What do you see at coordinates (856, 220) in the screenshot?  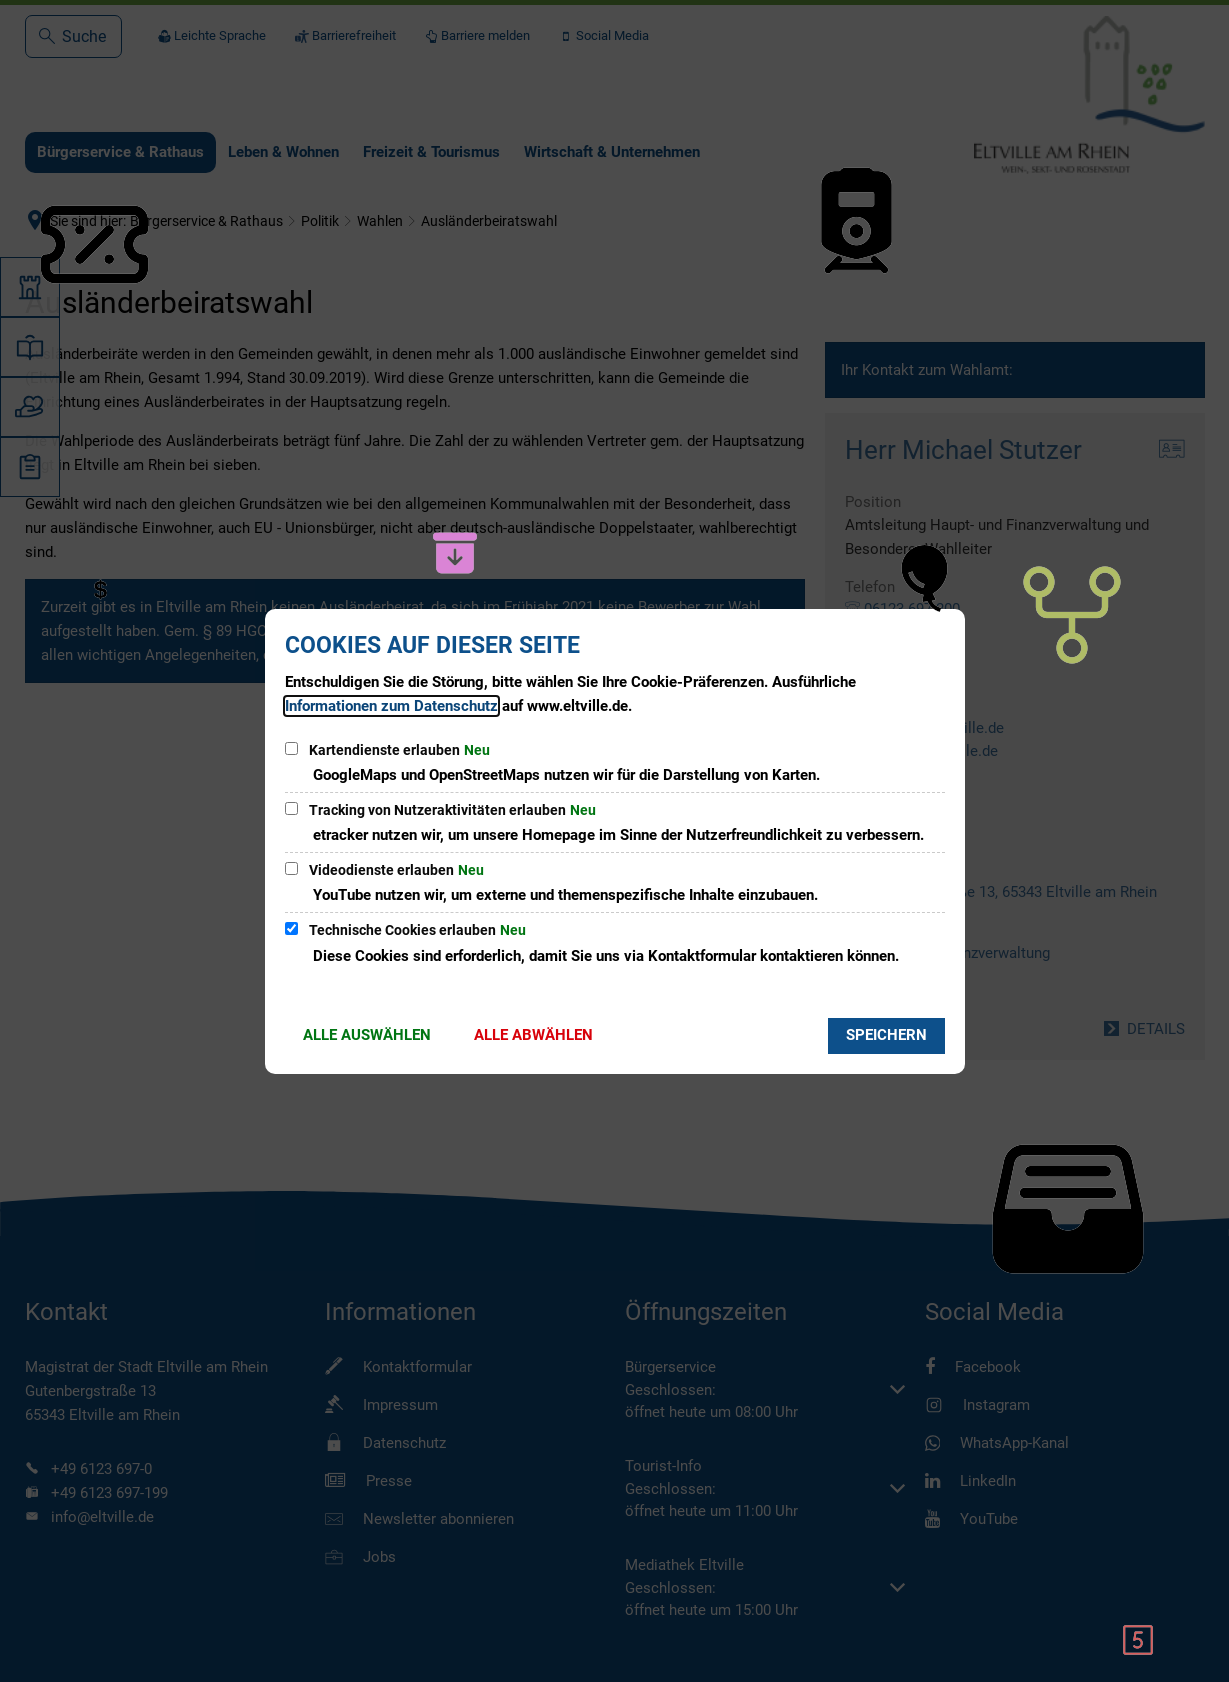 I see `access train schedules or rail transit options` at bounding box center [856, 220].